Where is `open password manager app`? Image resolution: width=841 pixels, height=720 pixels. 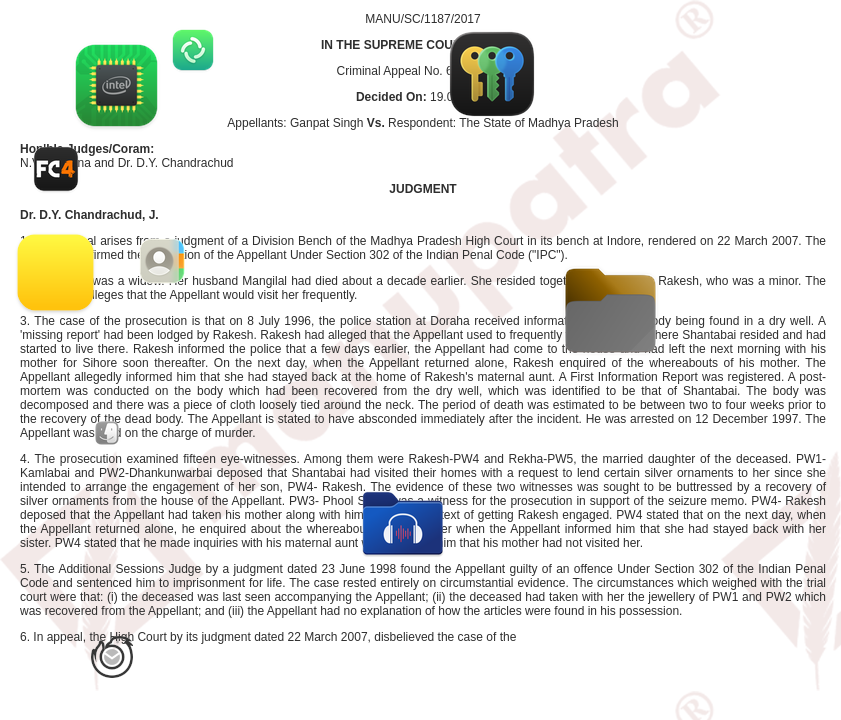
open password manager app is located at coordinates (492, 74).